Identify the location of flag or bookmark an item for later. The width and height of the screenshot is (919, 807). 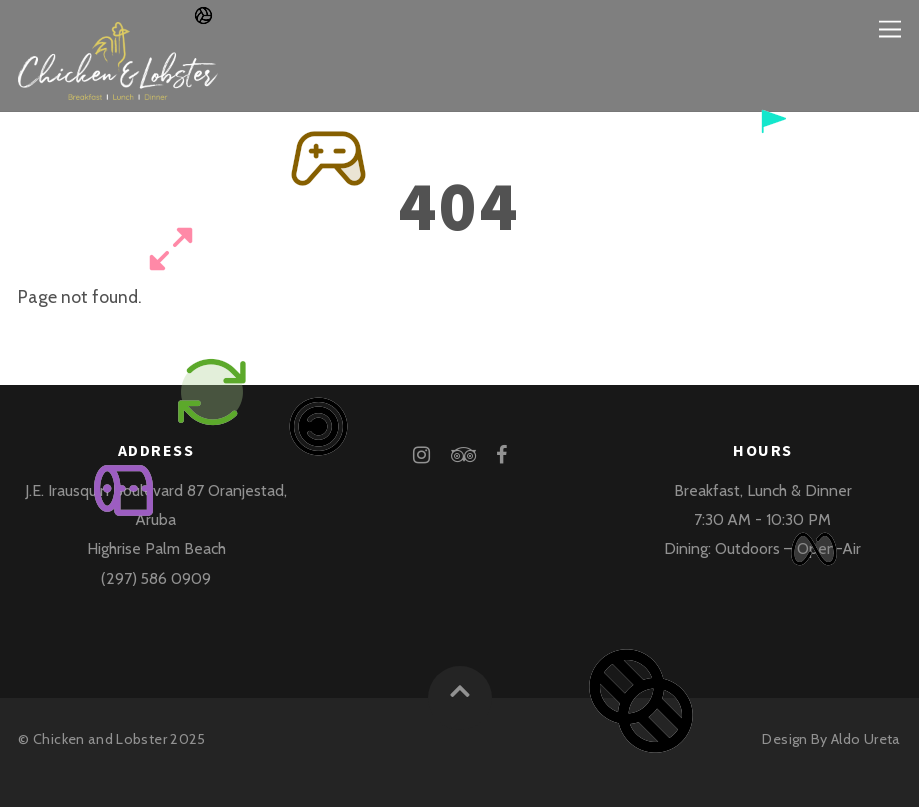
(771, 121).